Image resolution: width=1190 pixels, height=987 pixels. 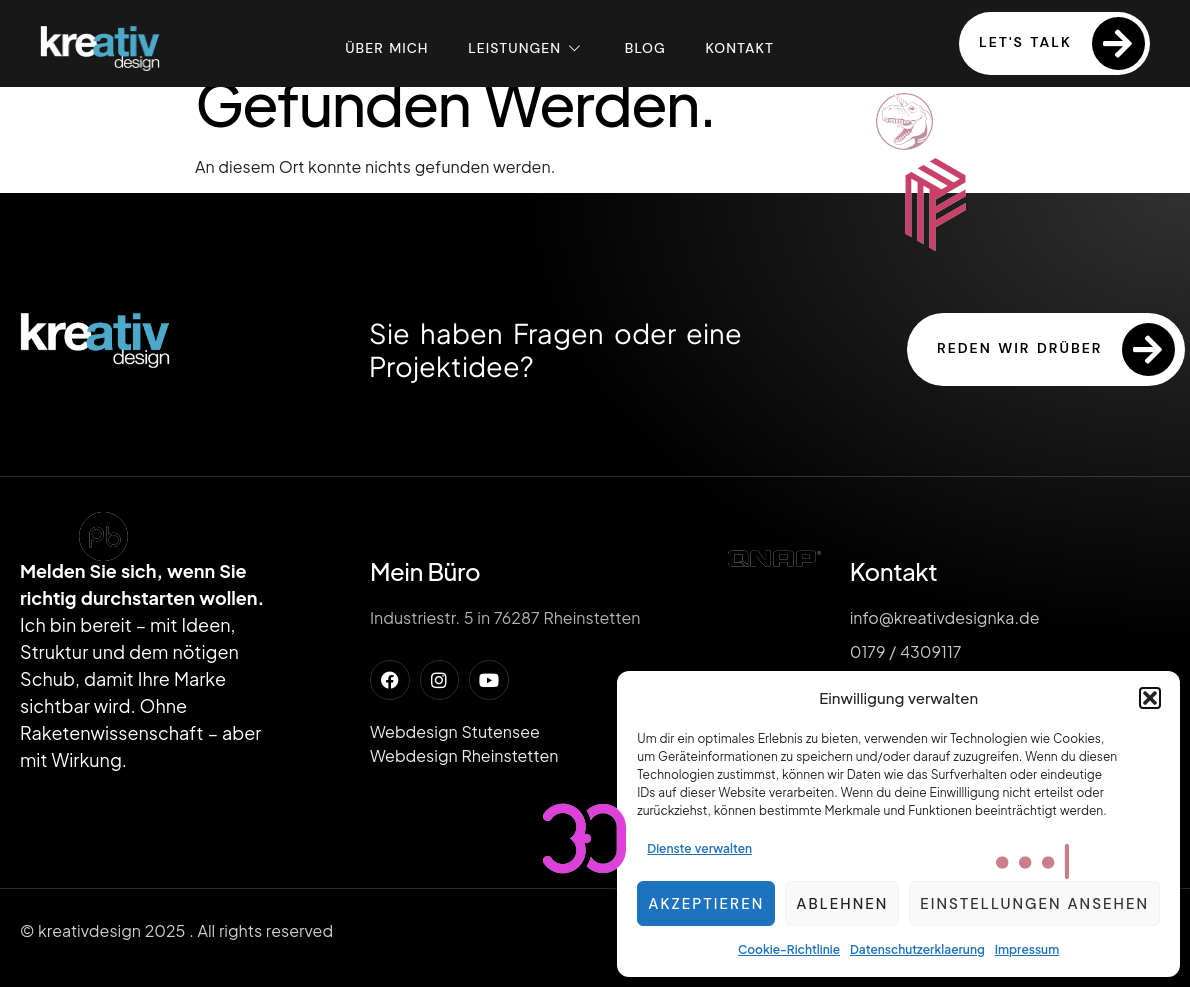 What do you see at coordinates (935, 204) in the screenshot?
I see `link to Pusher real-time messaging services` at bounding box center [935, 204].